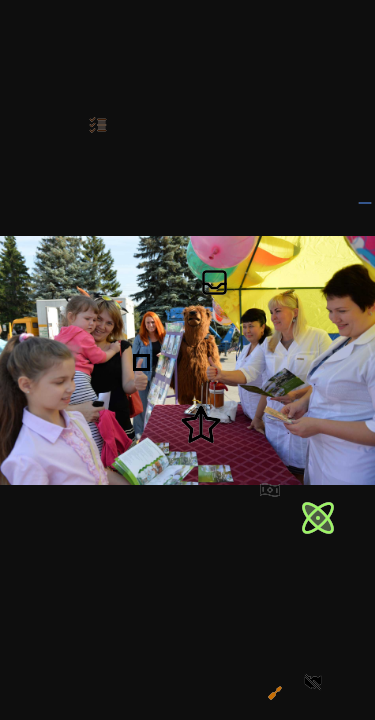 The image size is (375, 720). Describe the element at coordinates (214, 282) in the screenshot. I see `view your inbox messages` at that location.